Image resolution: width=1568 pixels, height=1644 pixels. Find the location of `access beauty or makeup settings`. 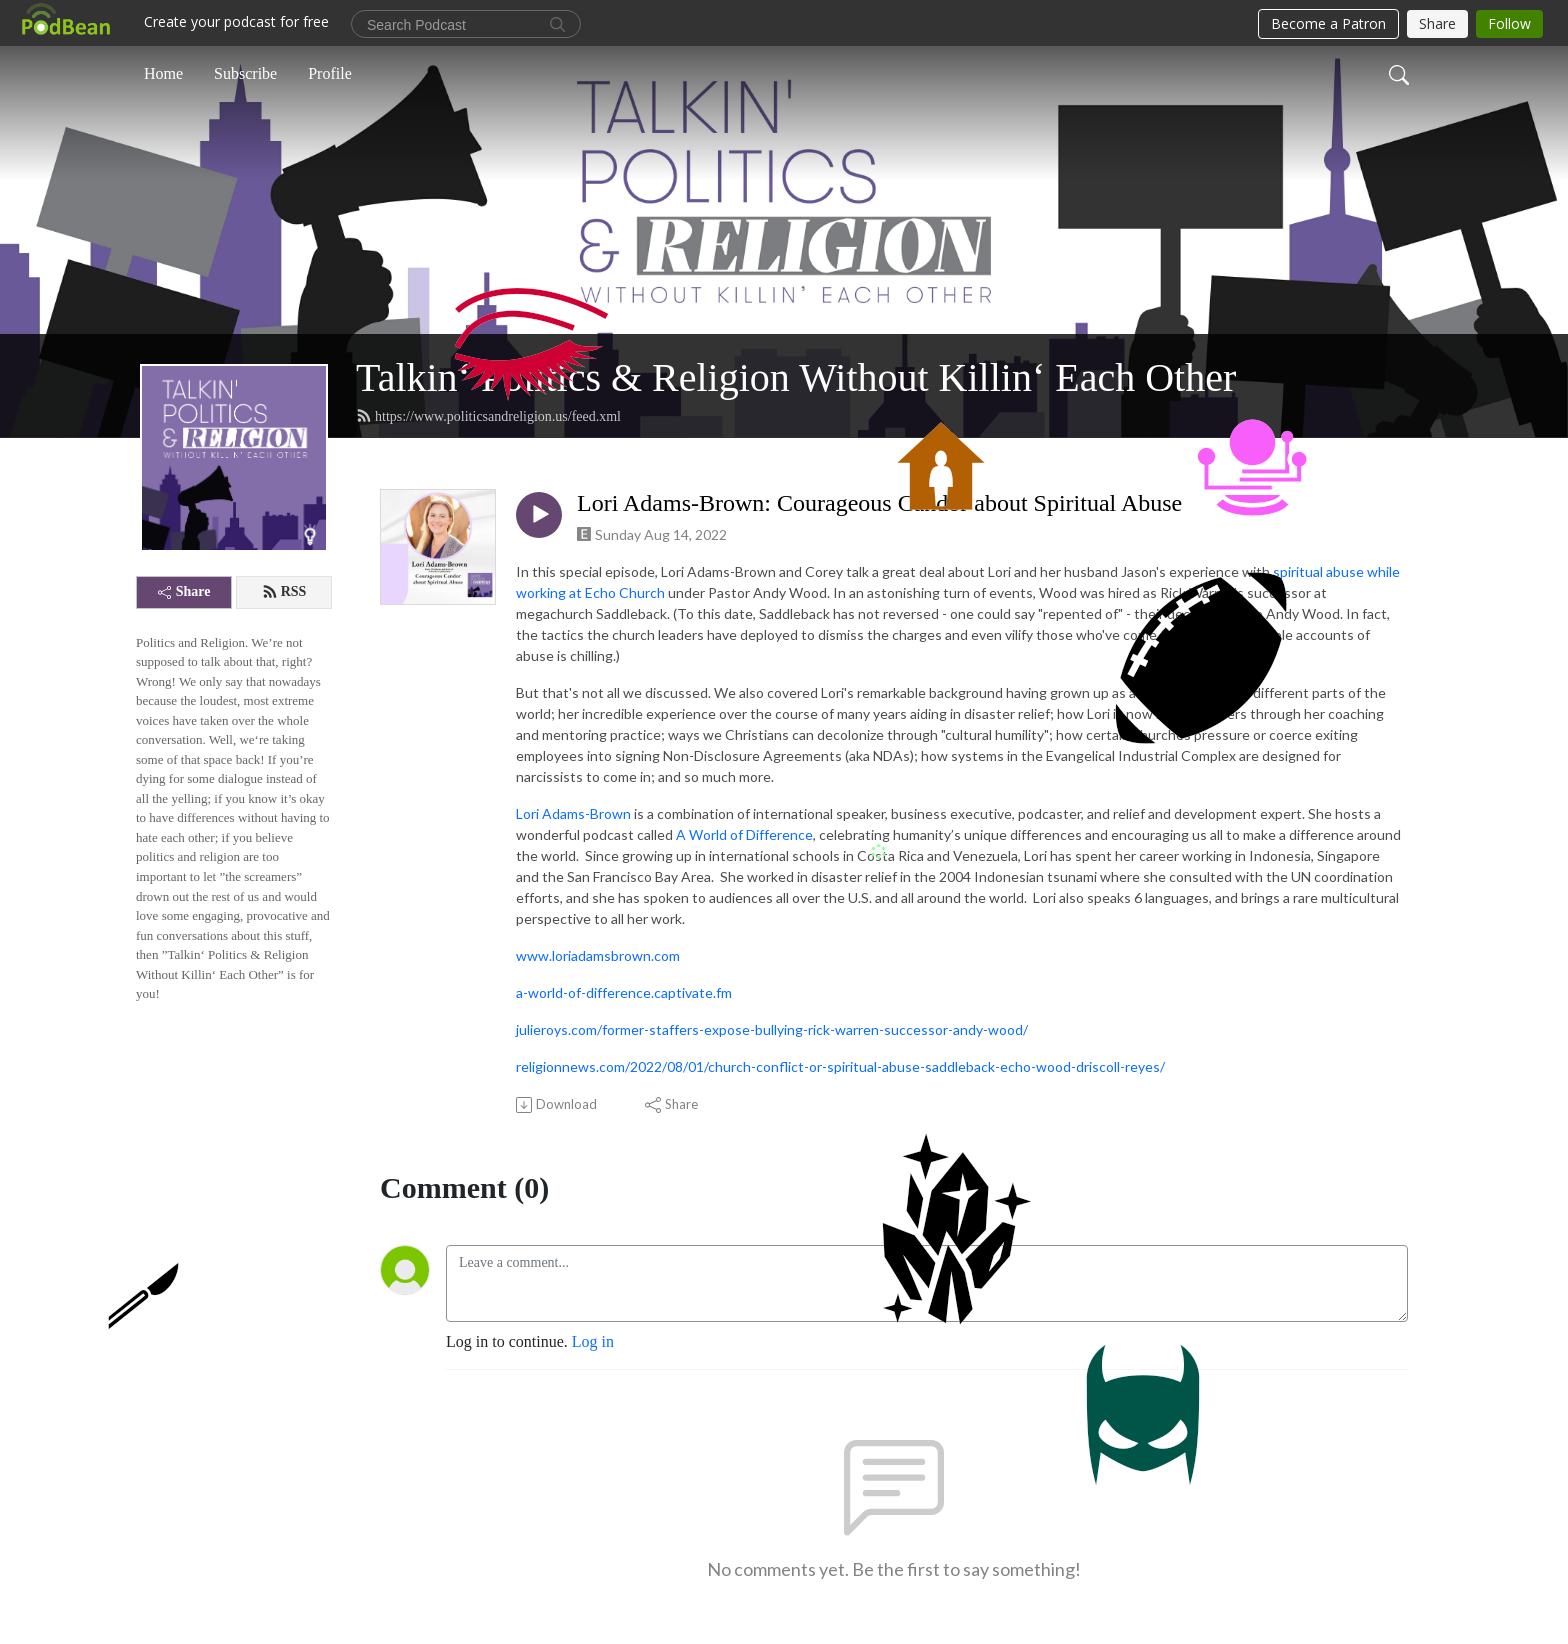

access beauty or makeup settings is located at coordinates (531, 344).